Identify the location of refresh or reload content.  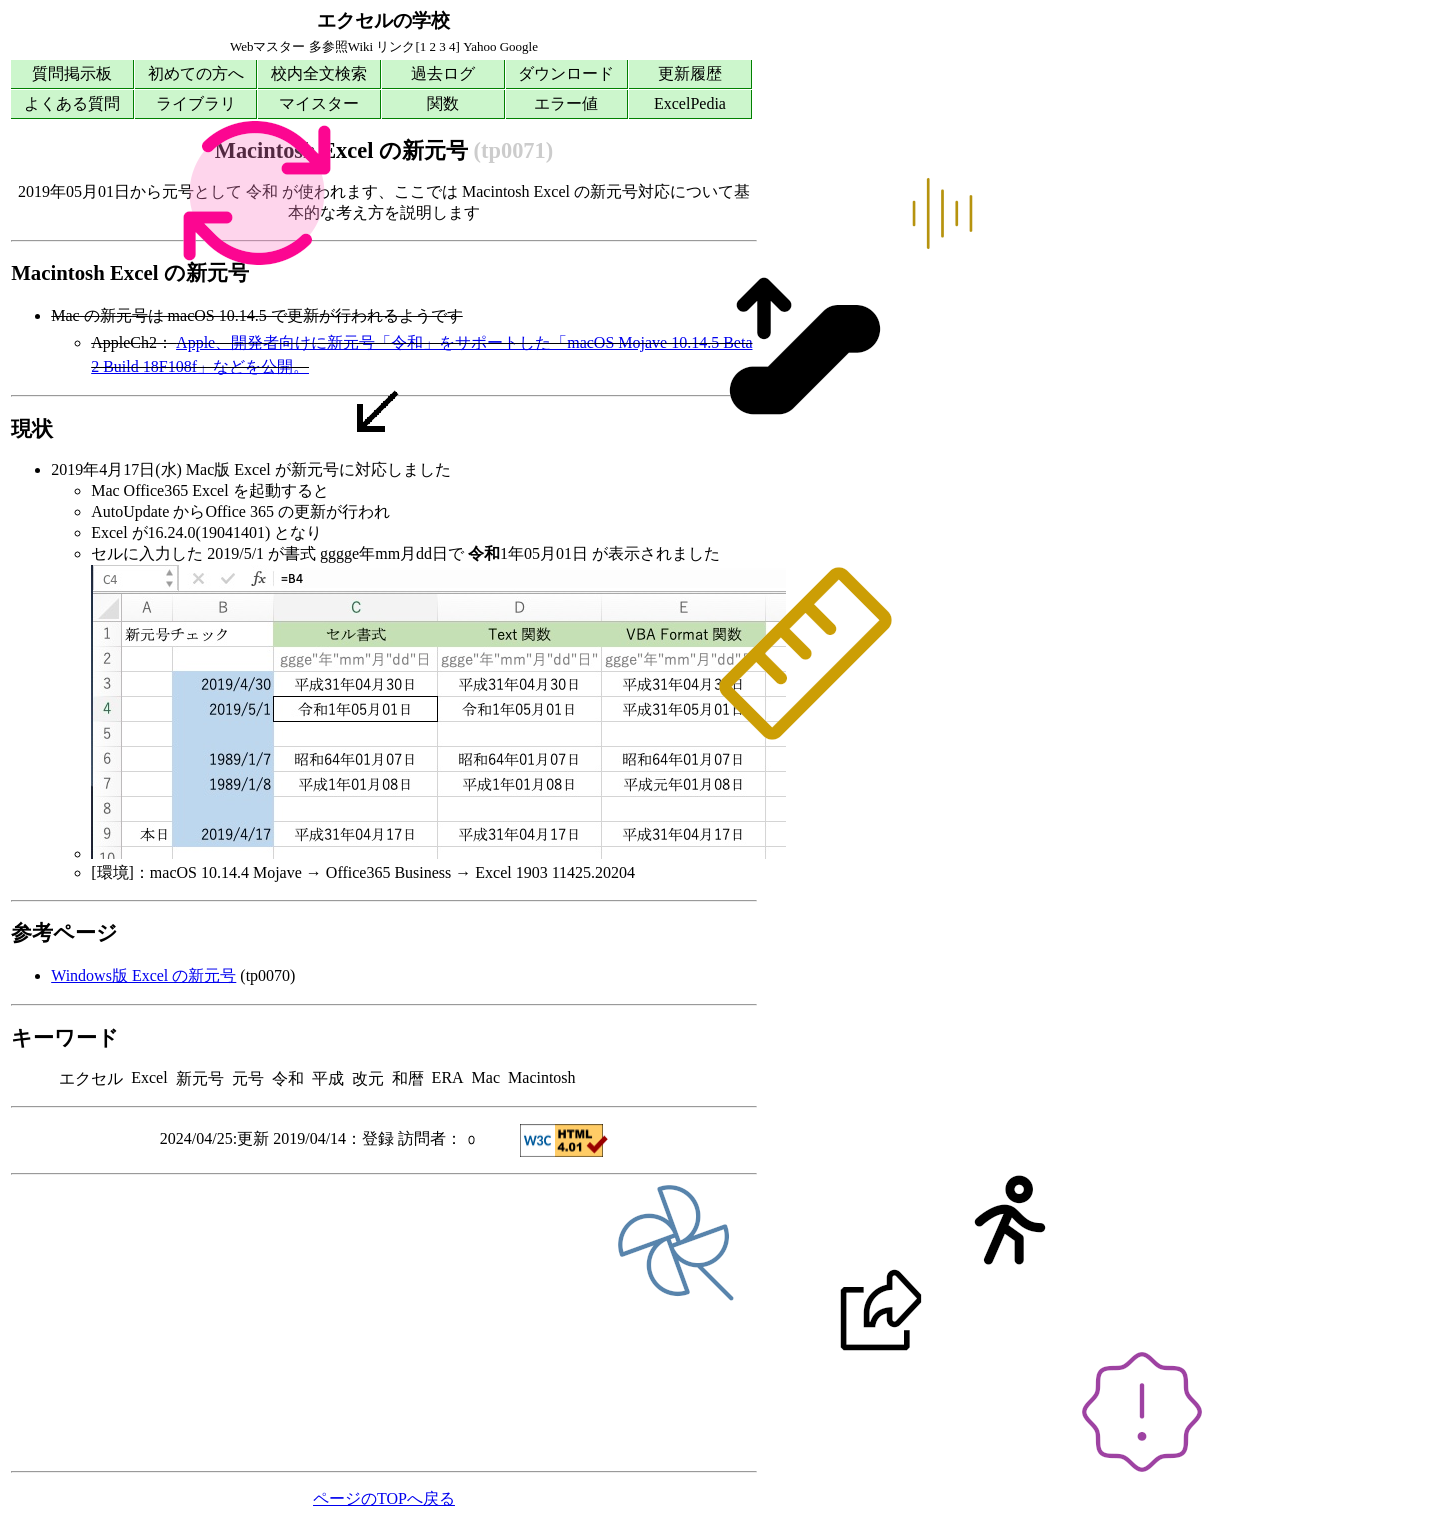
(257, 193).